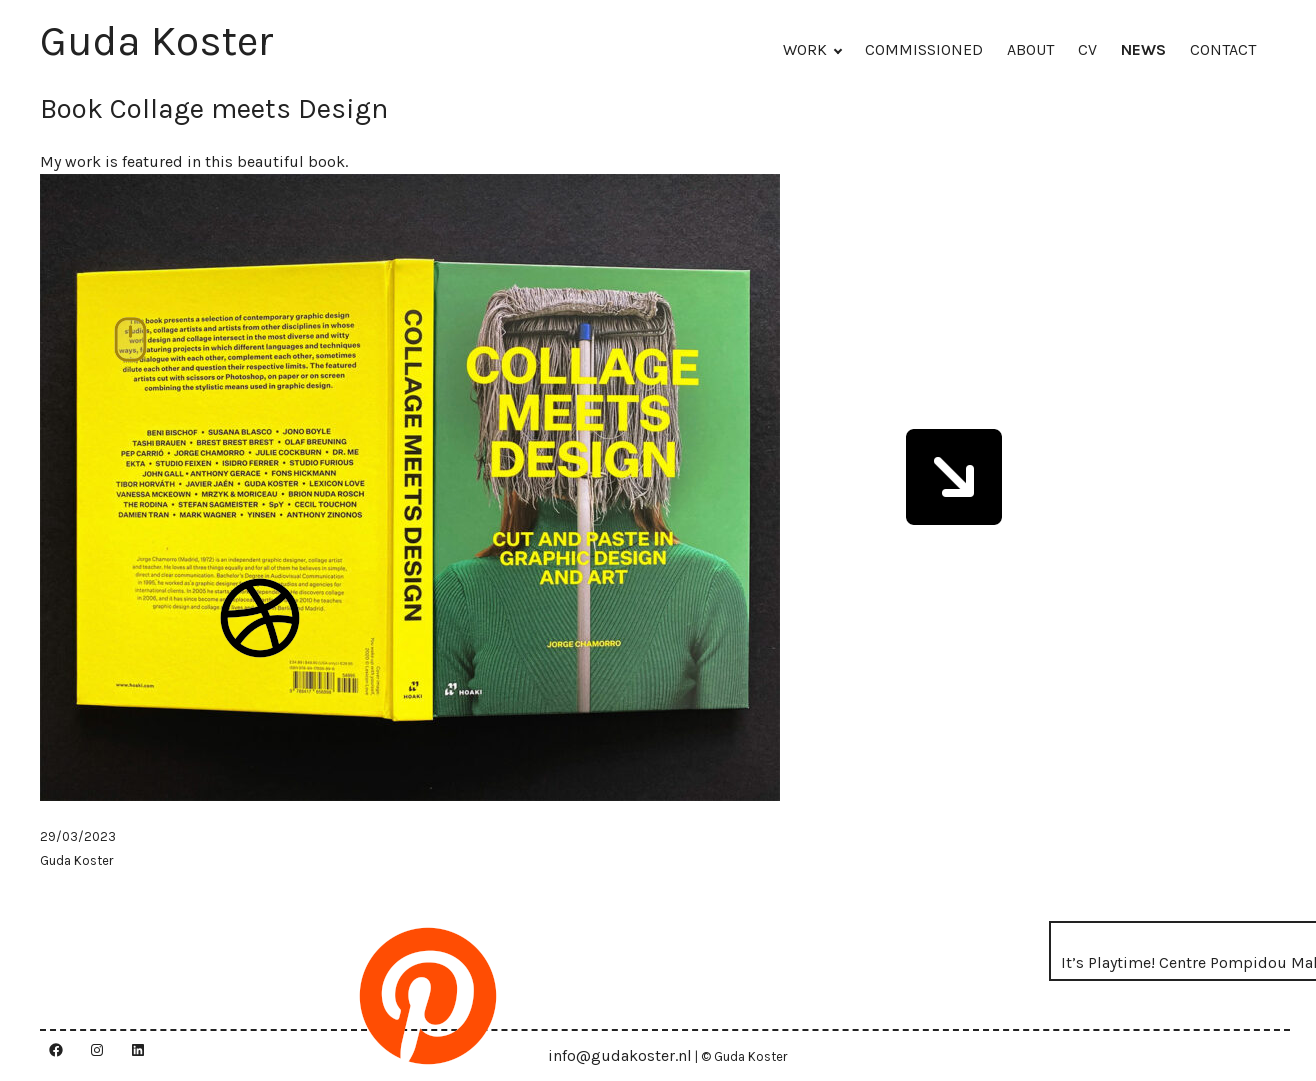 The image size is (1316, 1081). Describe the element at coordinates (260, 618) in the screenshot. I see `visit dribbble profile or portfolio` at that location.